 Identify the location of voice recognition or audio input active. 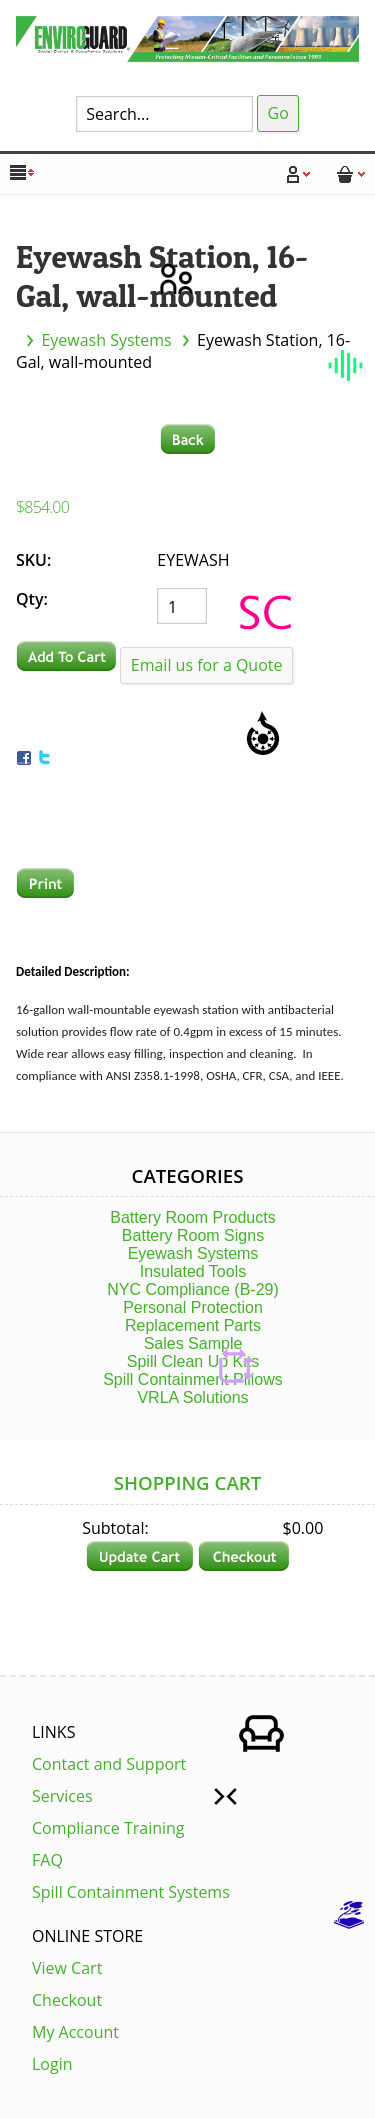
(345, 365).